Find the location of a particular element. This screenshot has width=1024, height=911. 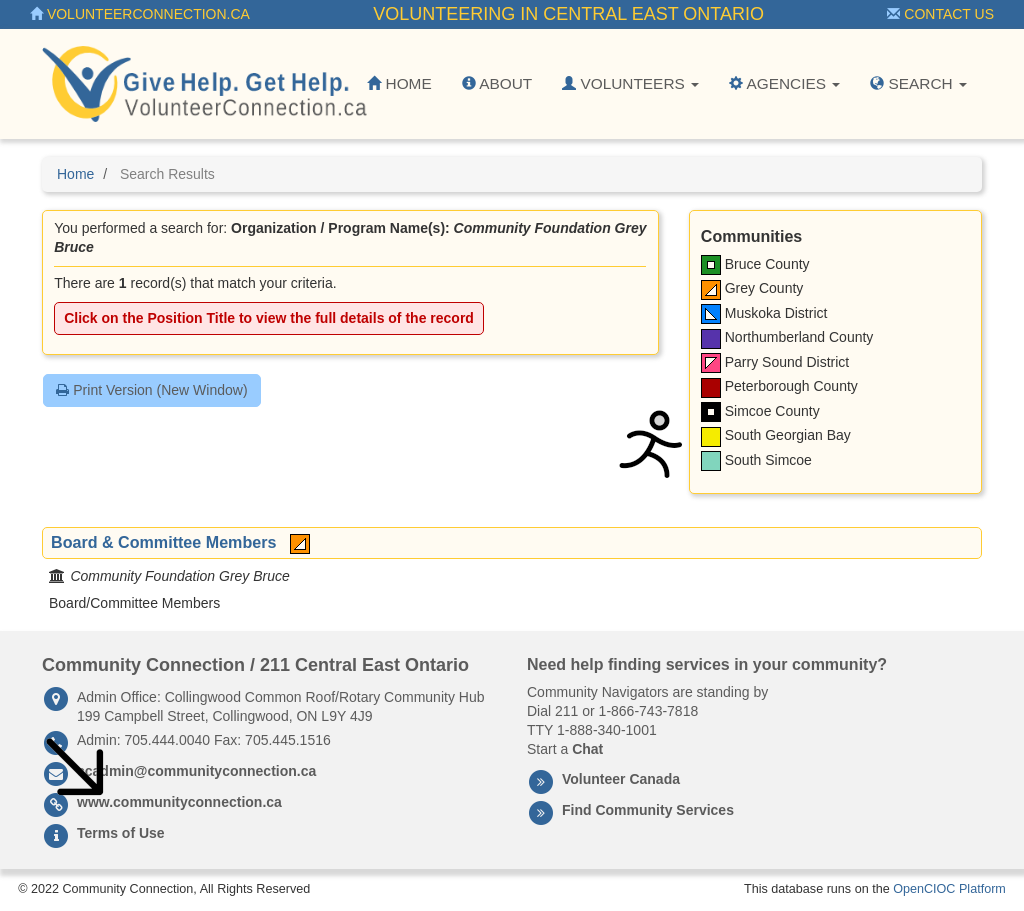

start a running or fitness activity is located at coordinates (652, 443).